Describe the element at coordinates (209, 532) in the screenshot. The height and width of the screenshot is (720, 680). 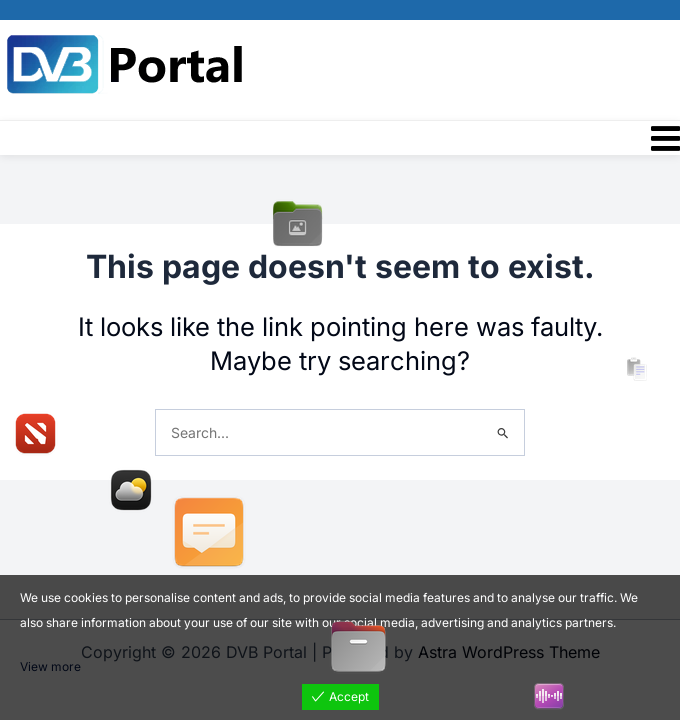
I see `open the chatty messaging app` at that location.